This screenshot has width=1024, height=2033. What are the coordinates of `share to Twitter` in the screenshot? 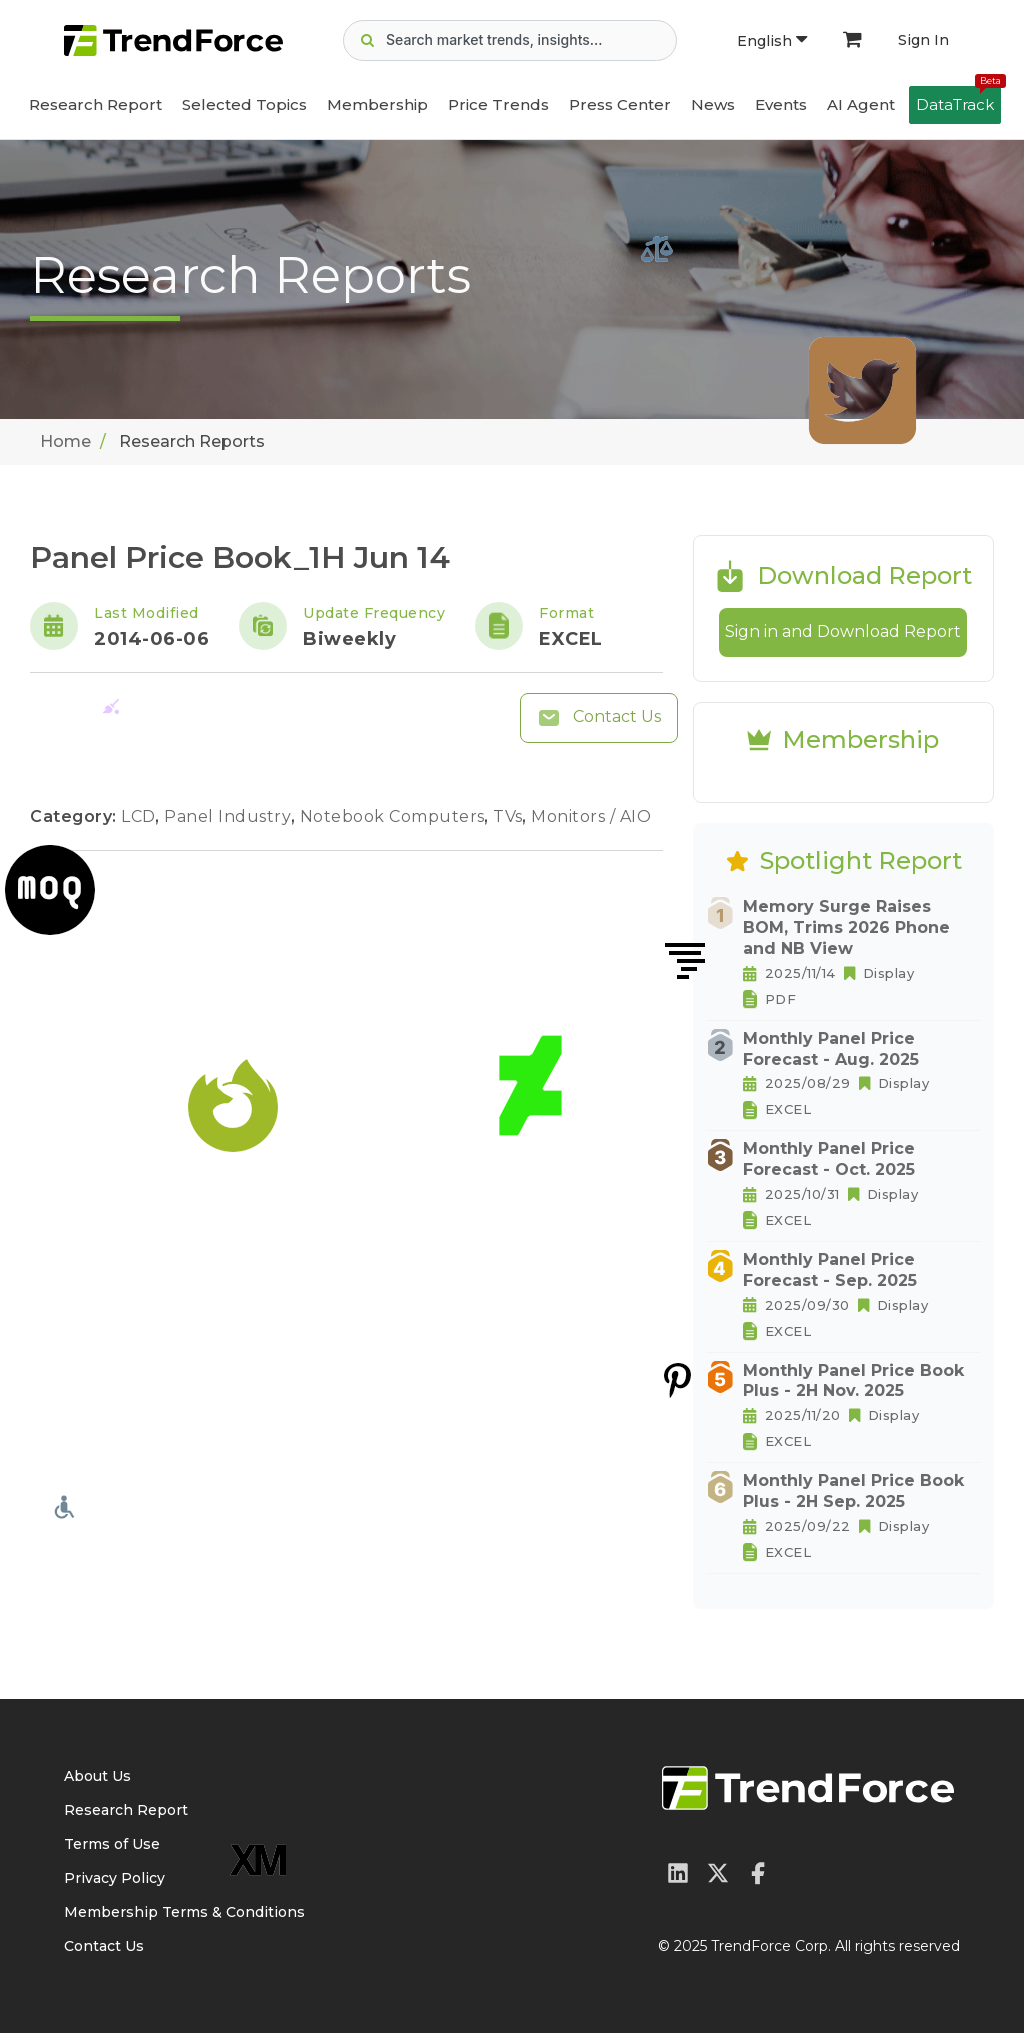 It's located at (862, 390).